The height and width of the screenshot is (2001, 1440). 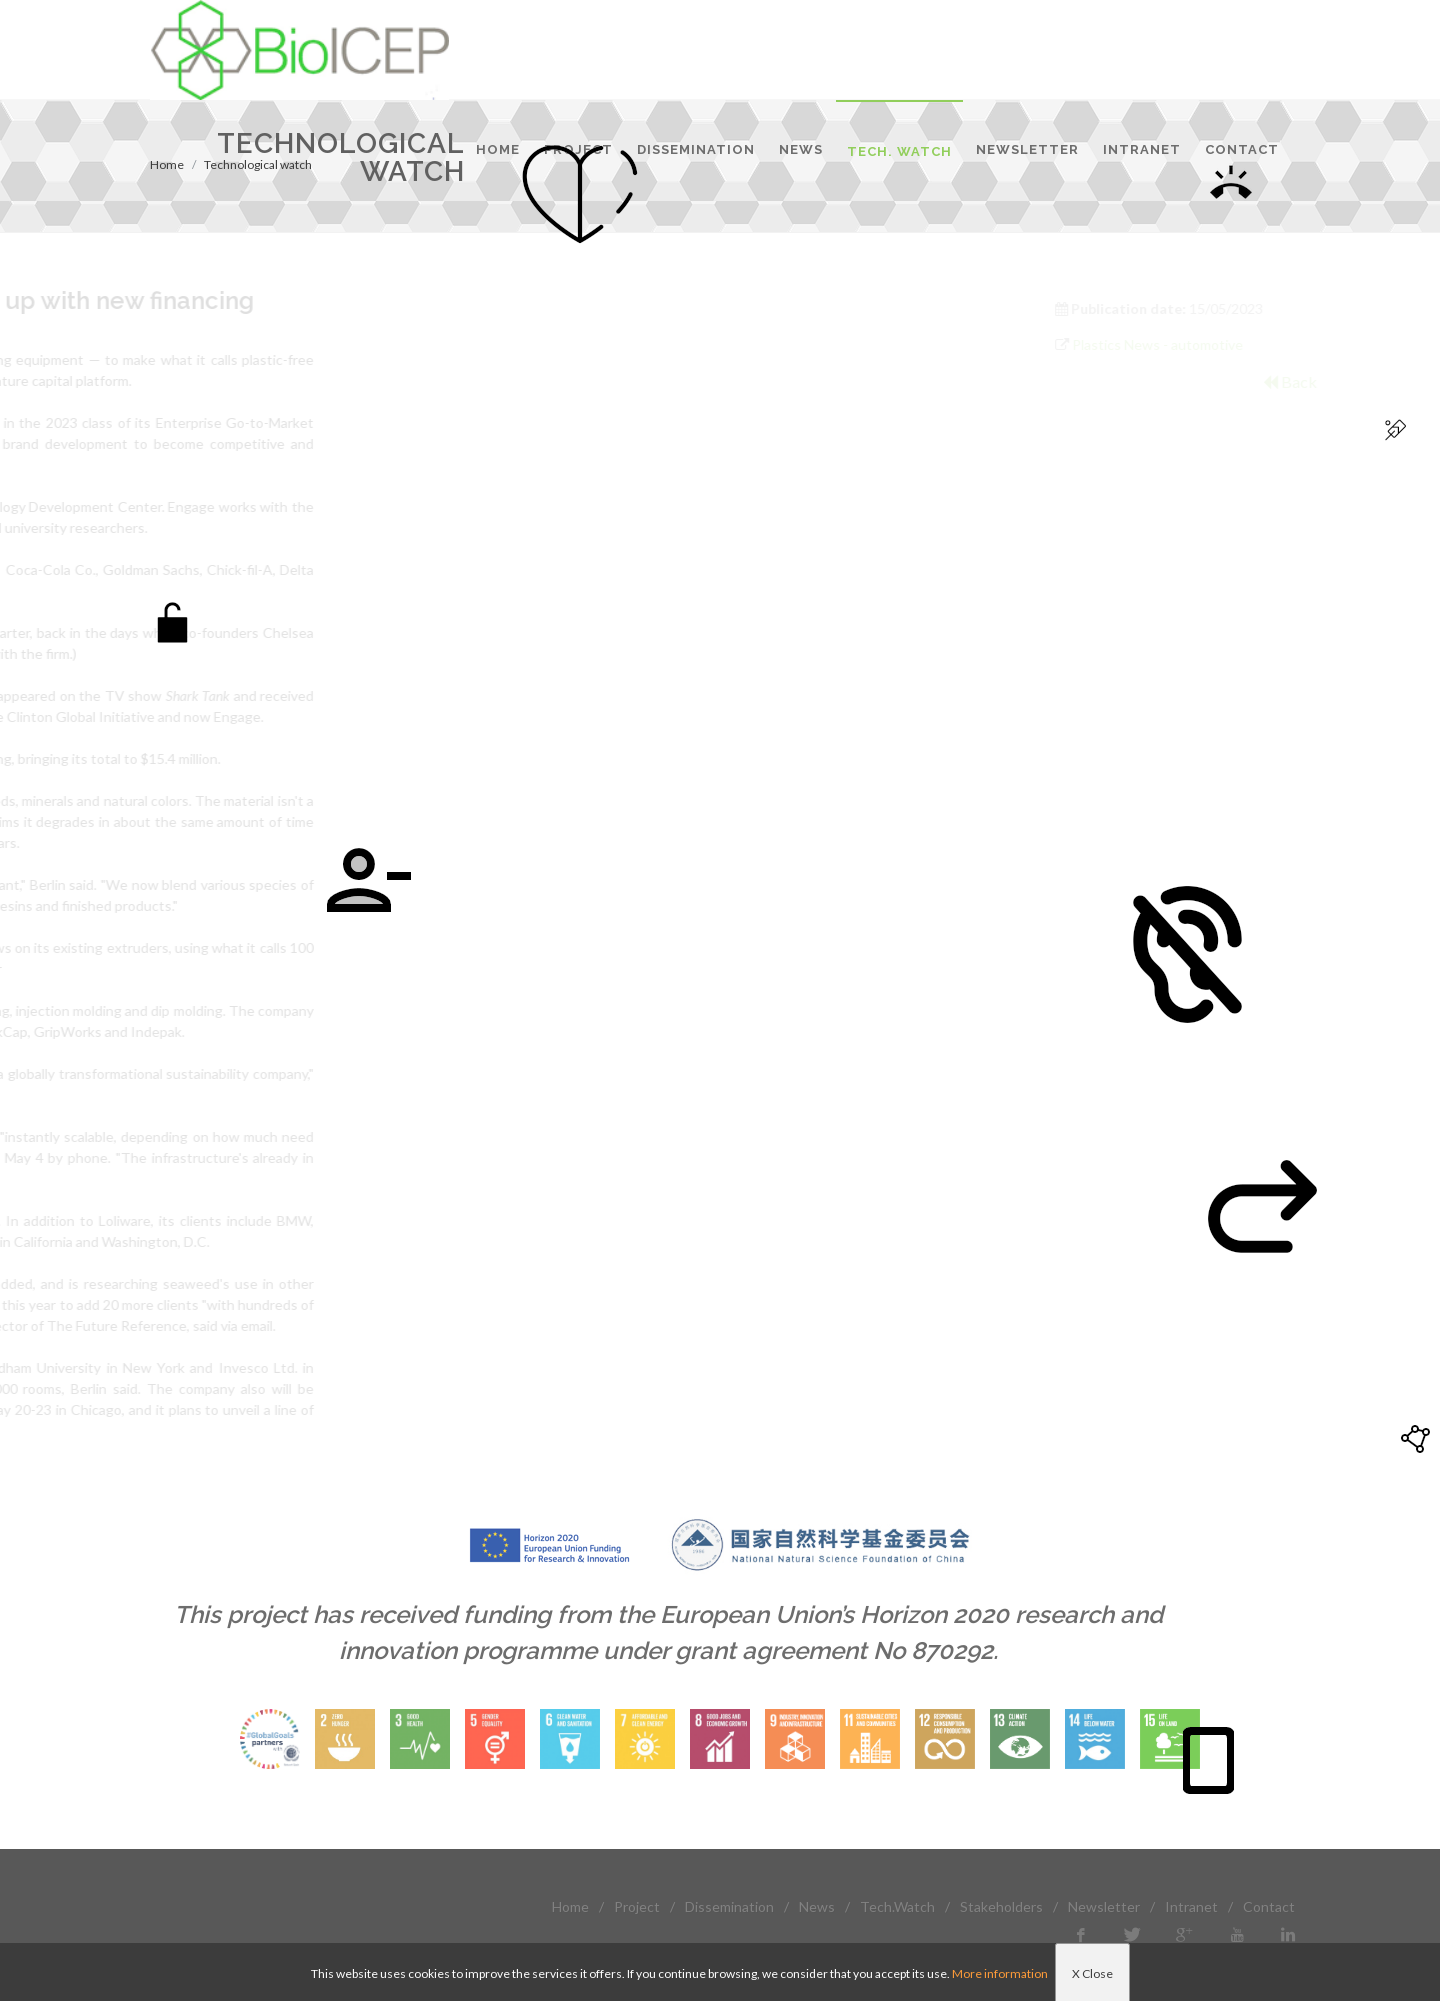 I want to click on unlocked or unsecured state, so click(x=172, y=622).